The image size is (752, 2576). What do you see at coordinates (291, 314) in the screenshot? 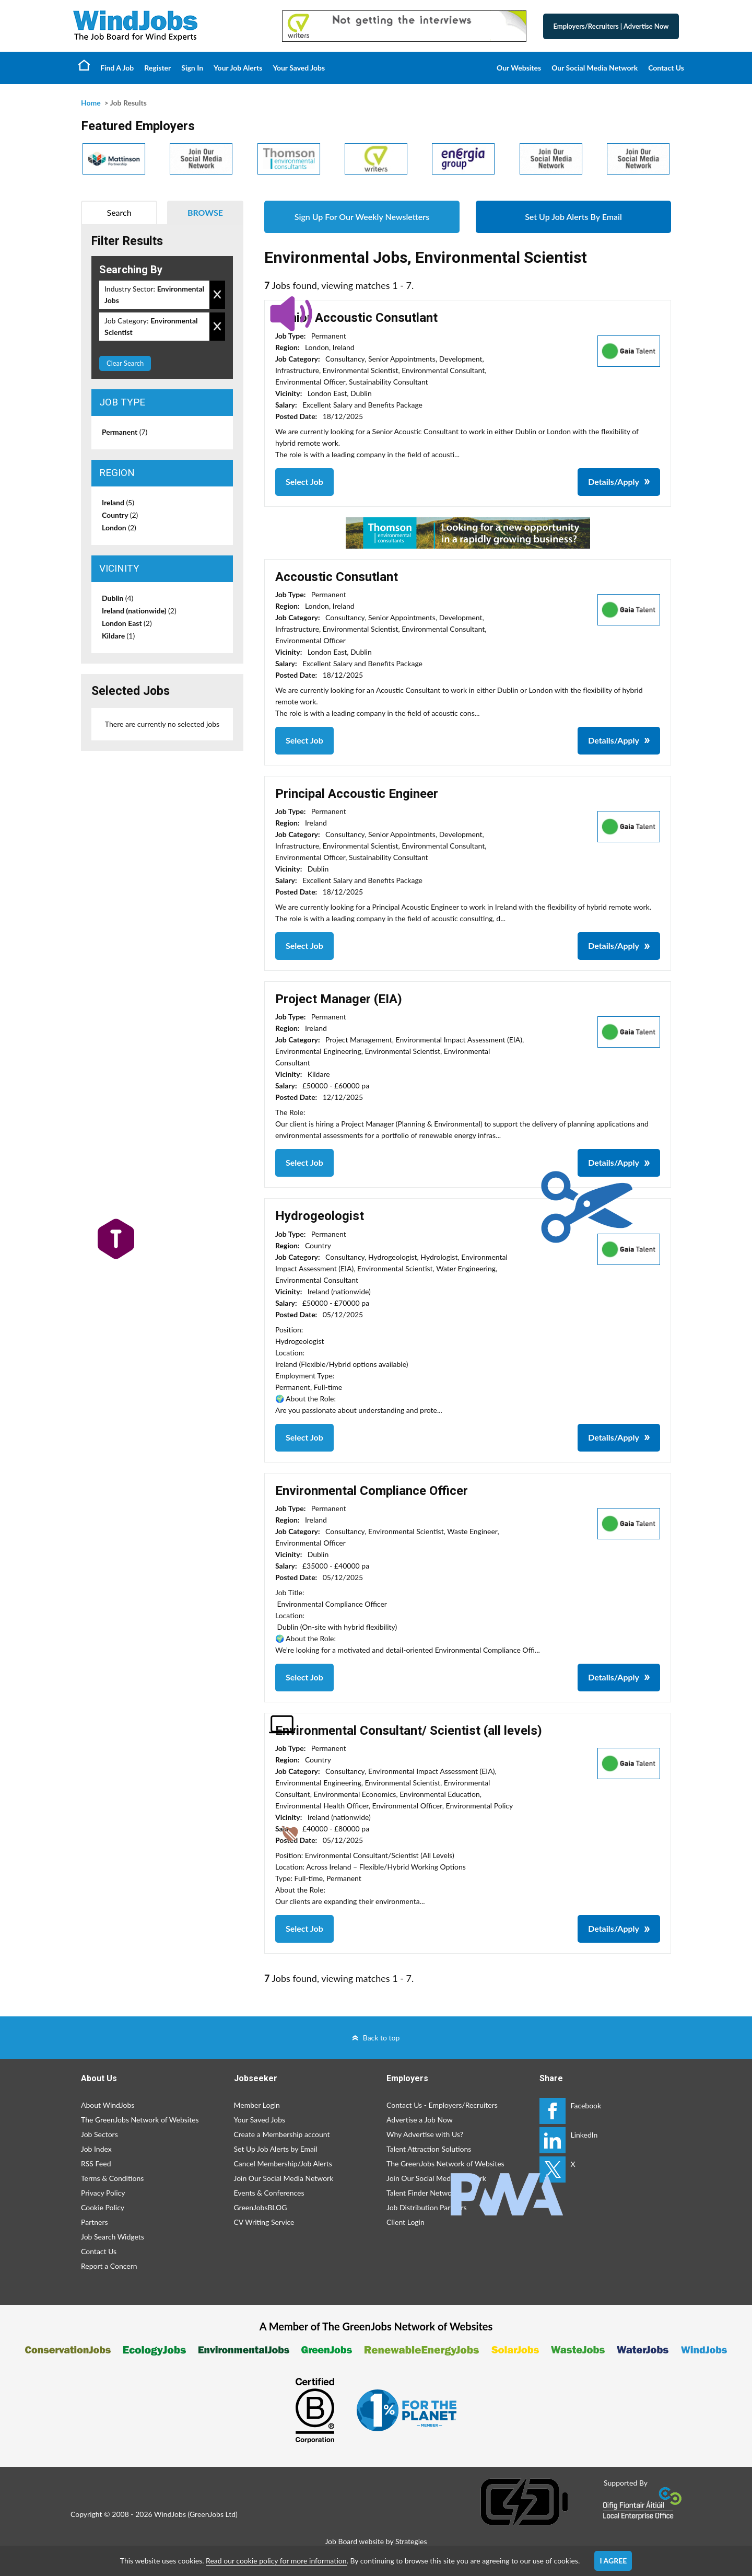
I see `adjust audio volume` at bounding box center [291, 314].